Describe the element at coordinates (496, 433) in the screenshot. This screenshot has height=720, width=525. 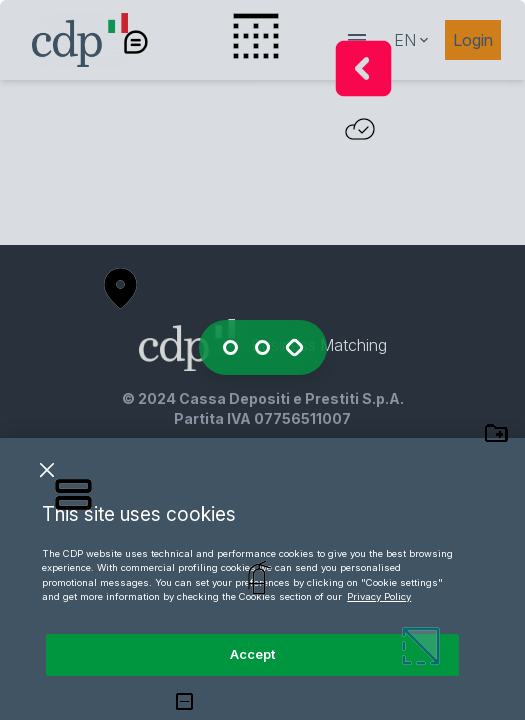
I see `create a new folder` at that location.